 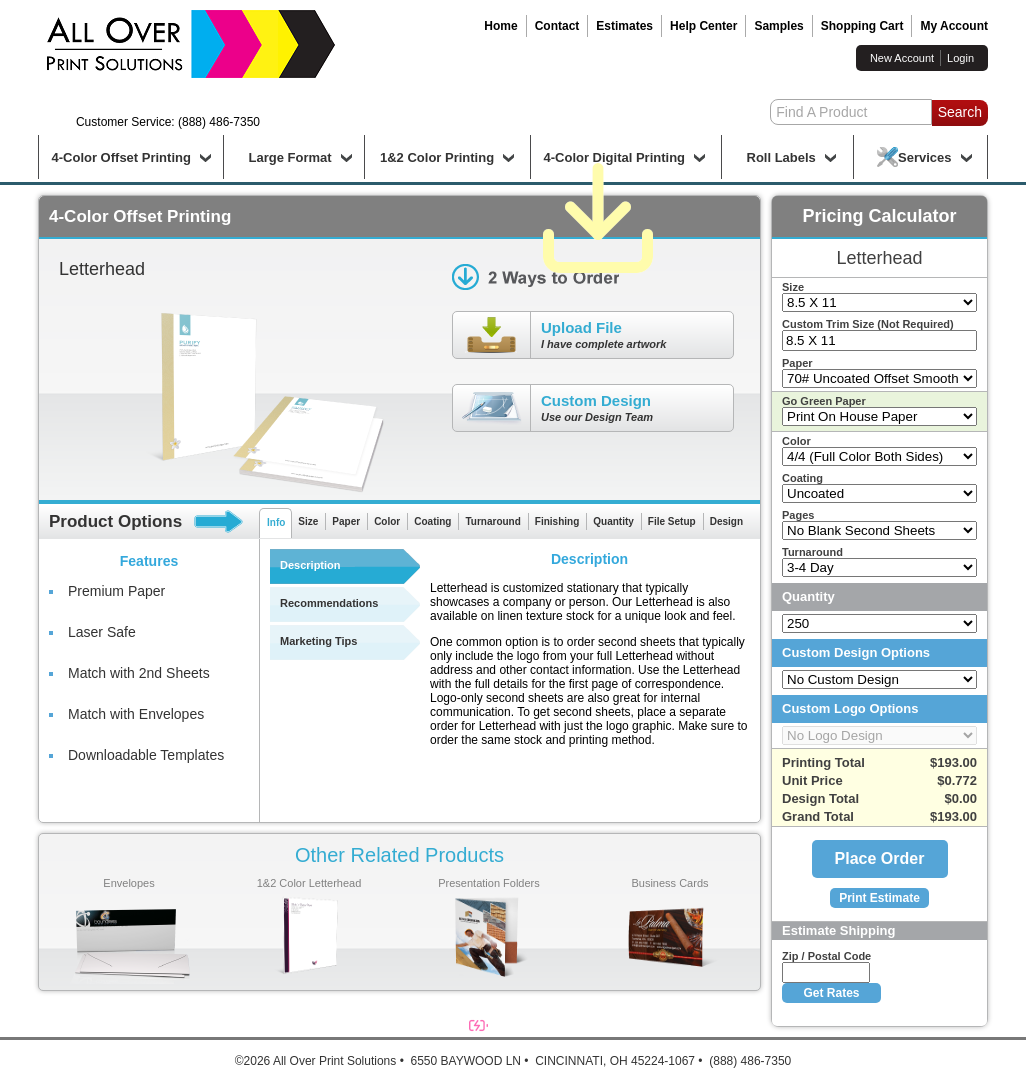 I want to click on indicates device is currently charging, so click(x=478, y=1025).